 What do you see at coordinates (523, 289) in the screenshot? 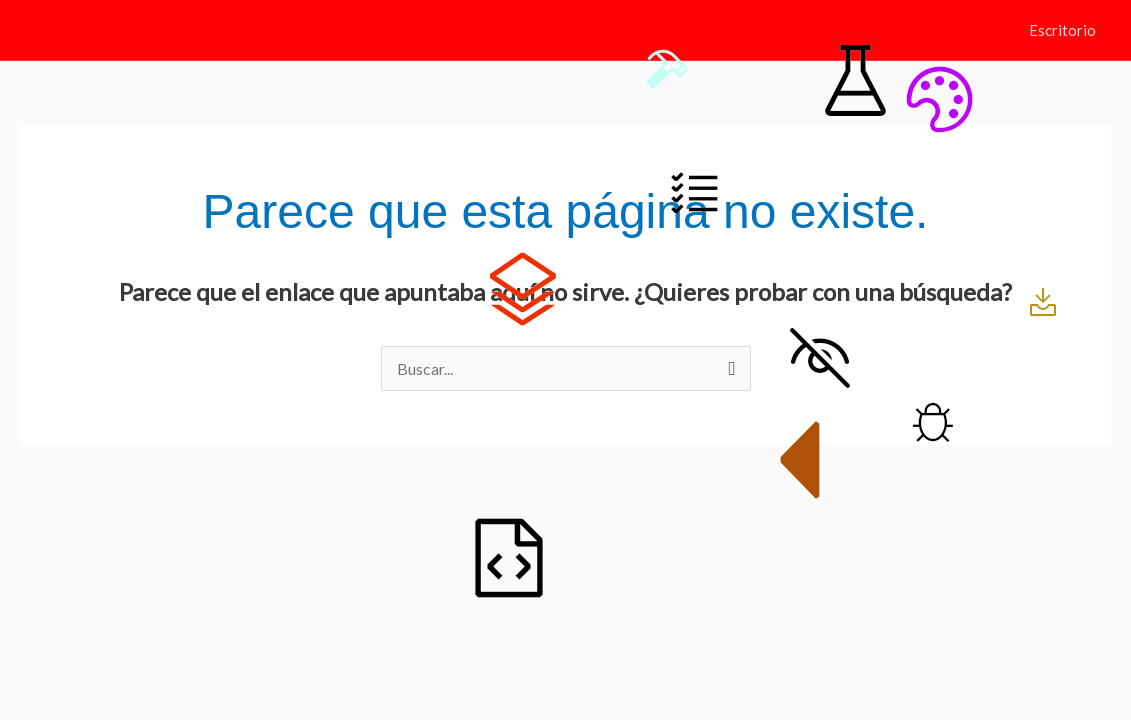
I see `toggle layer visibility in editor` at bounding box center [523, 289].